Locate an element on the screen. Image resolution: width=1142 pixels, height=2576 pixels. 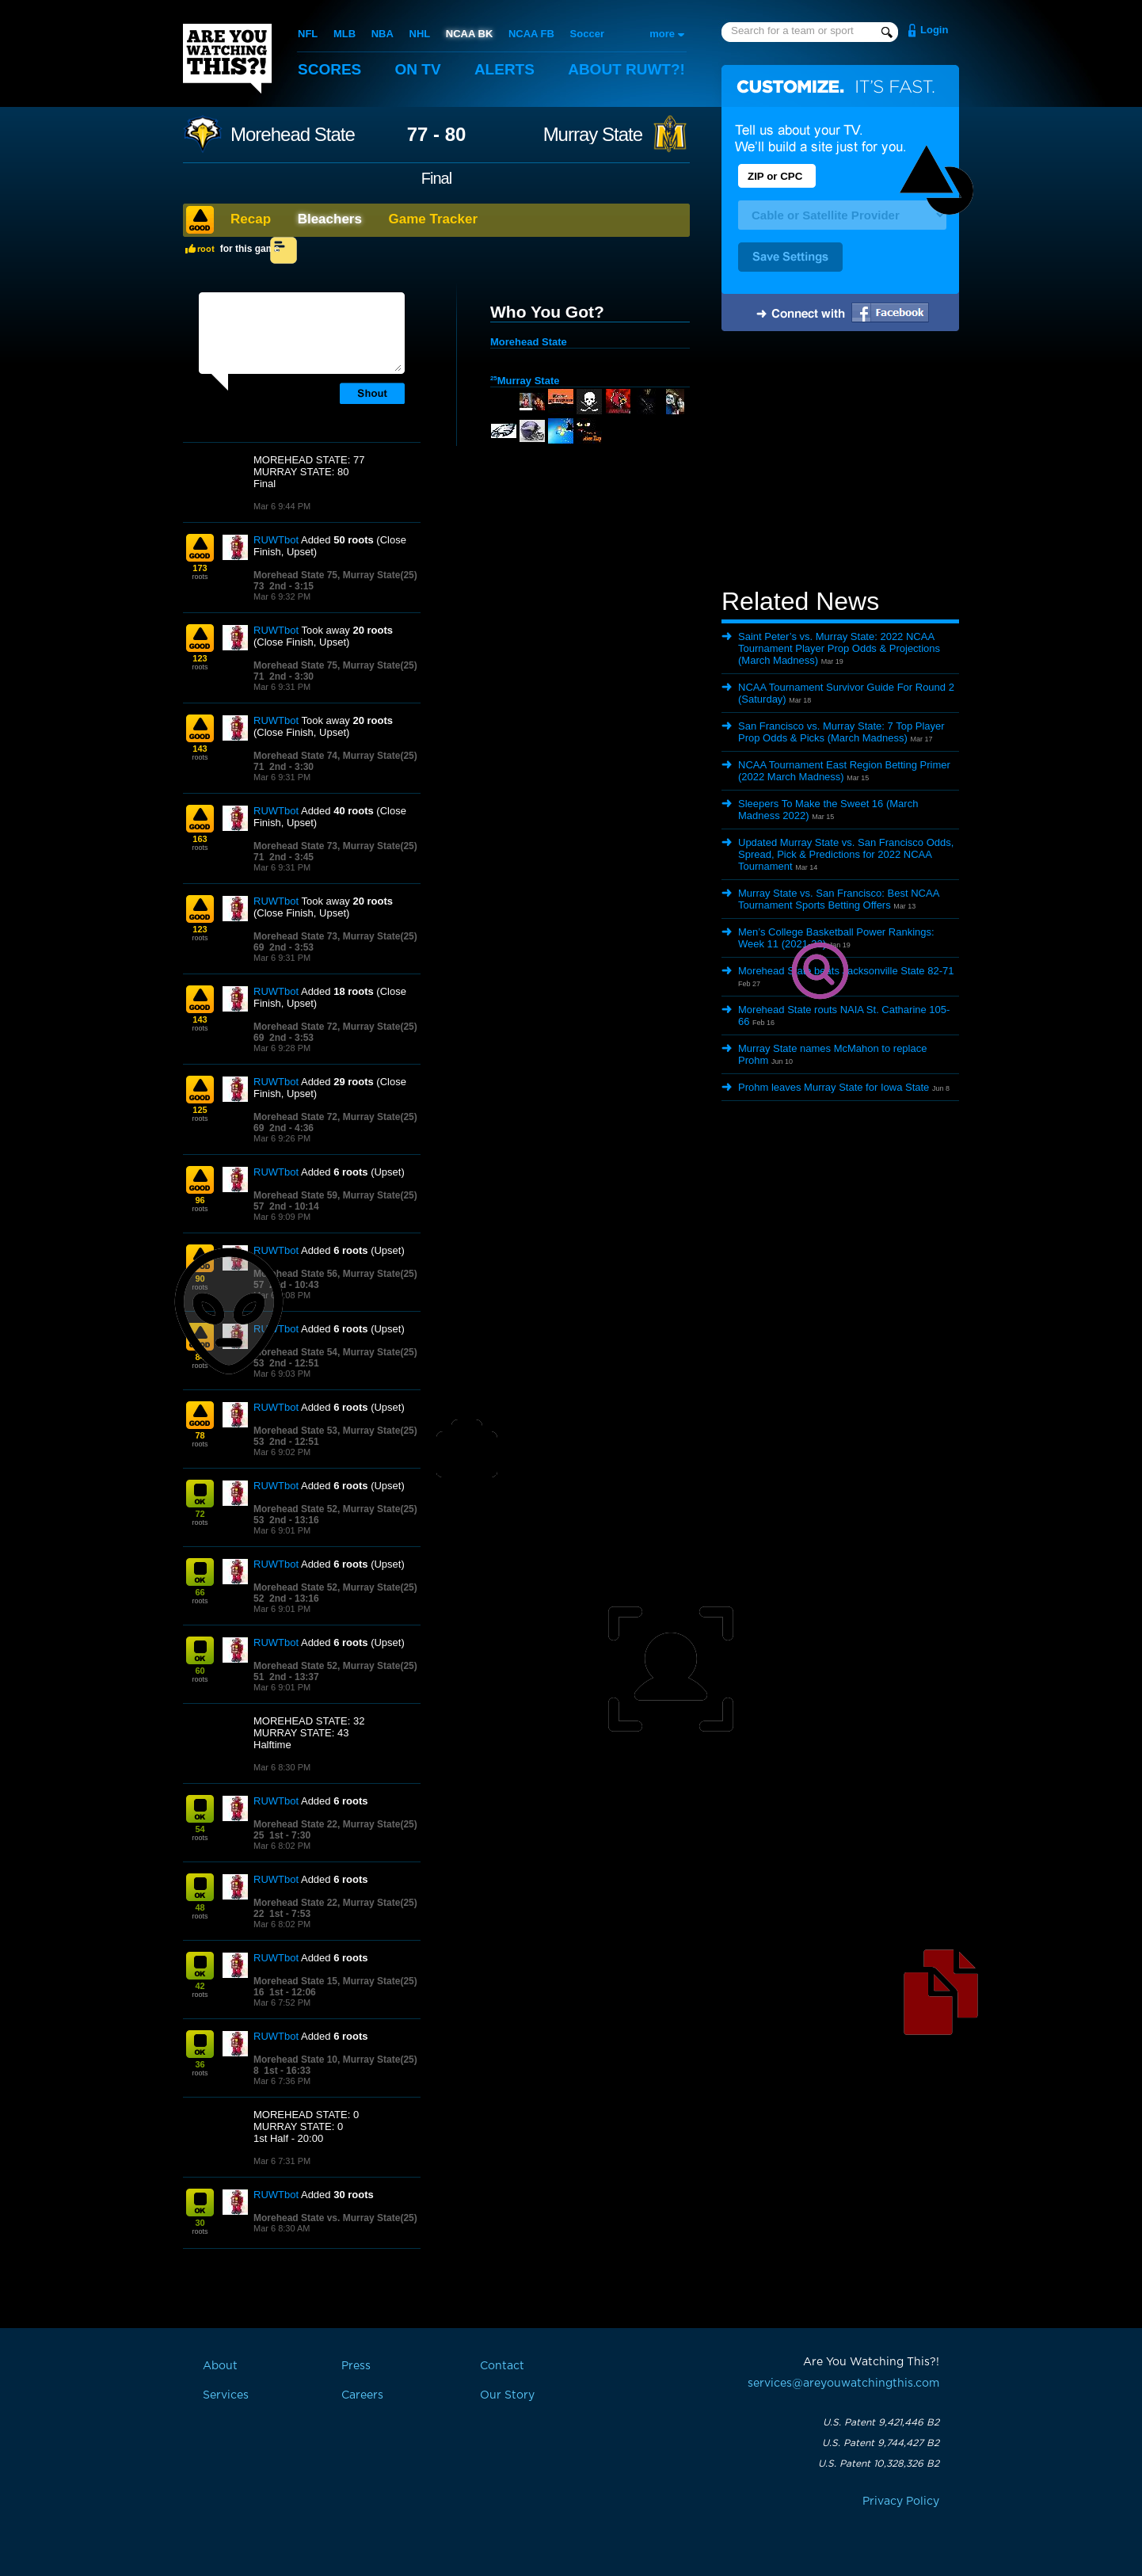
focus on current user profile is located at coordinates (671, 1669).